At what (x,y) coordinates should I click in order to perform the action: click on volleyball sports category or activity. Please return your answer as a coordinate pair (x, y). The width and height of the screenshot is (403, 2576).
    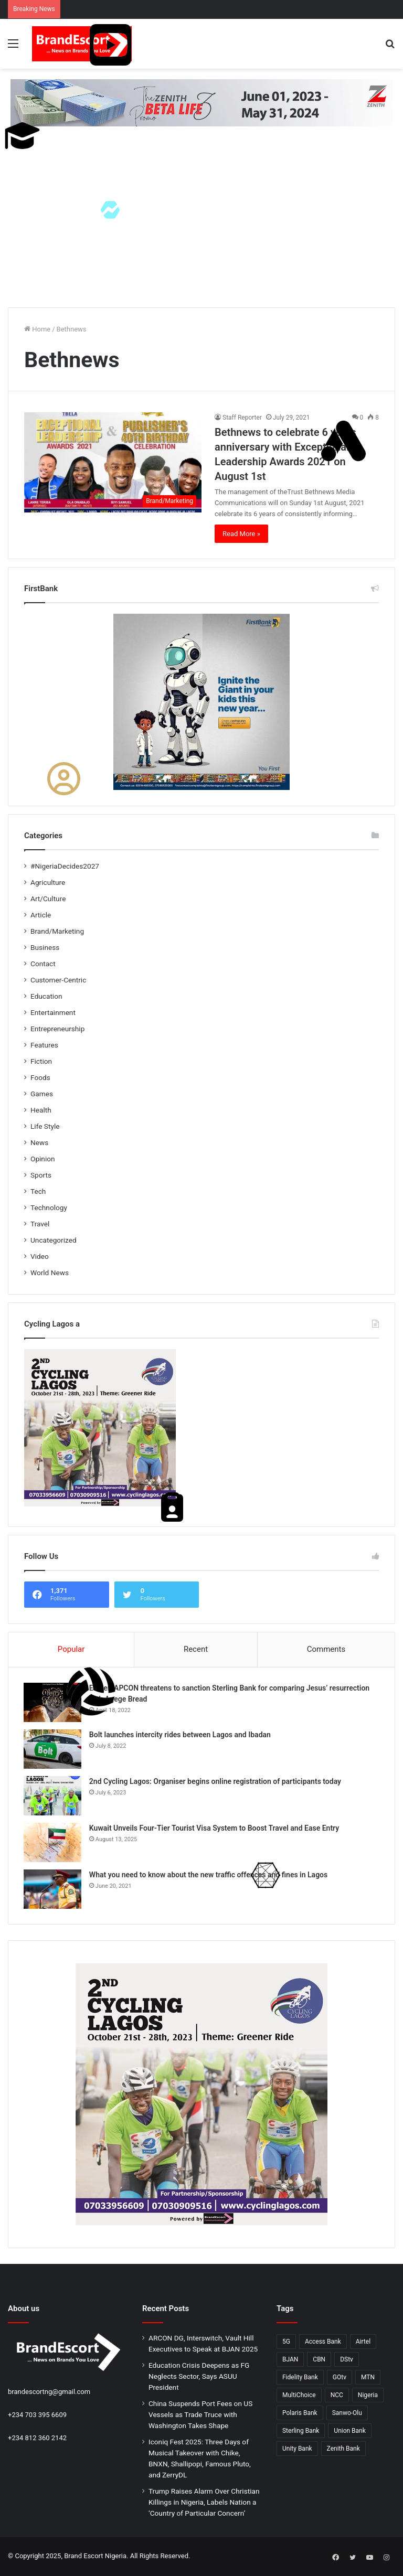
    Looking at the image, I should click on (91, 1691).